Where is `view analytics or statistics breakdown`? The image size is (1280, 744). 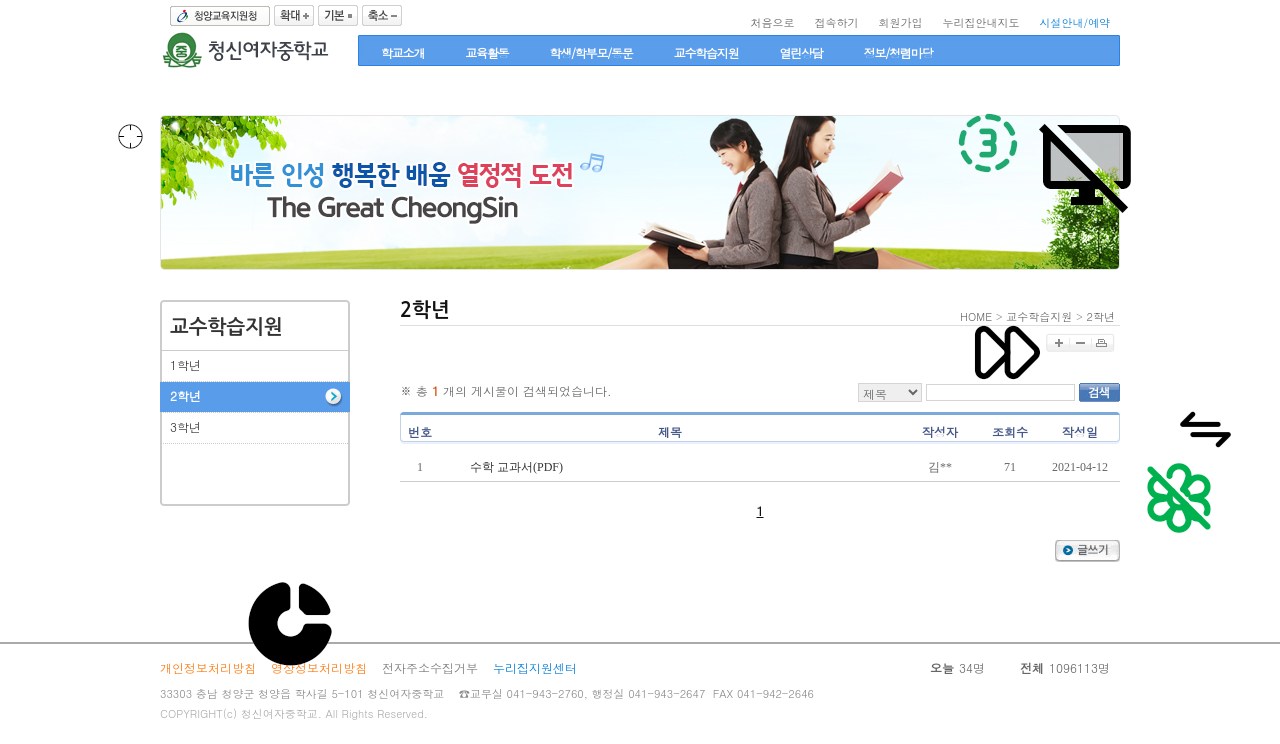
view analytics or statistics breakdown is located at coordinates (290, 623).